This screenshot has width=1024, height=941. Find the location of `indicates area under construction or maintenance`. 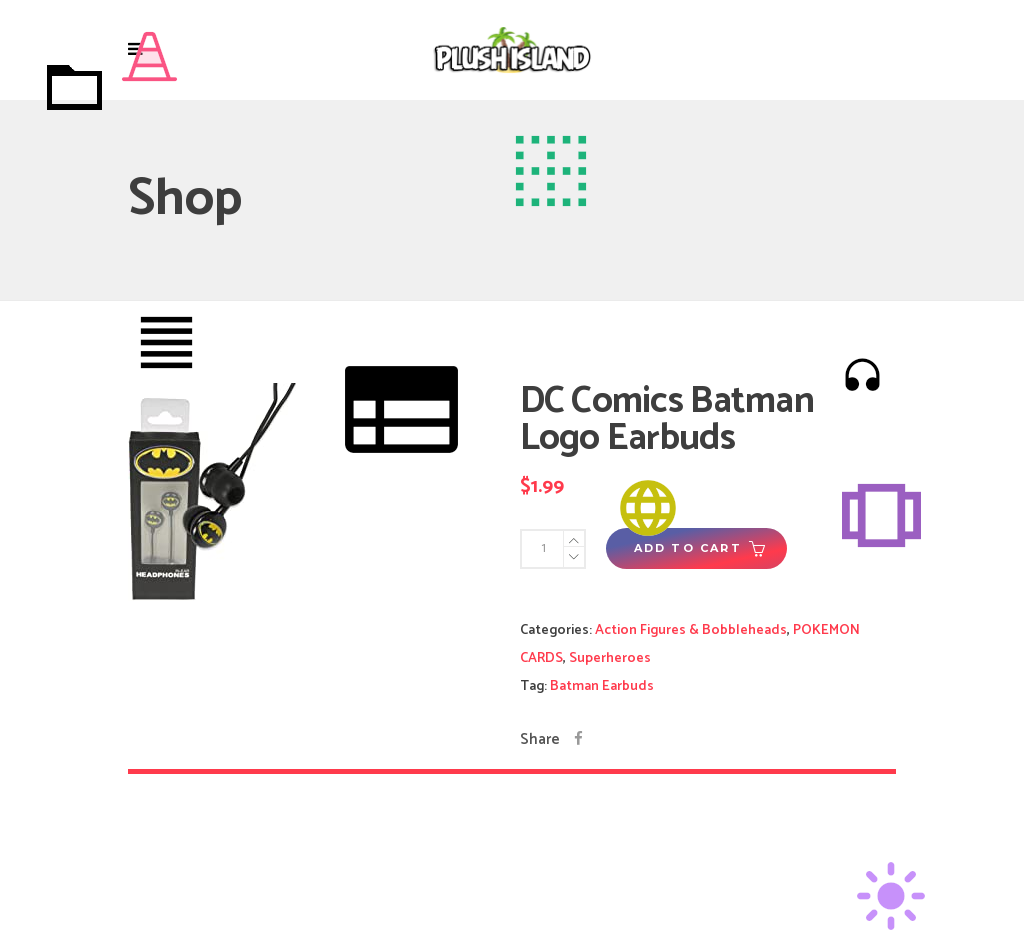

indicates area under construction or maintenance is located at coordinates (149, 57).